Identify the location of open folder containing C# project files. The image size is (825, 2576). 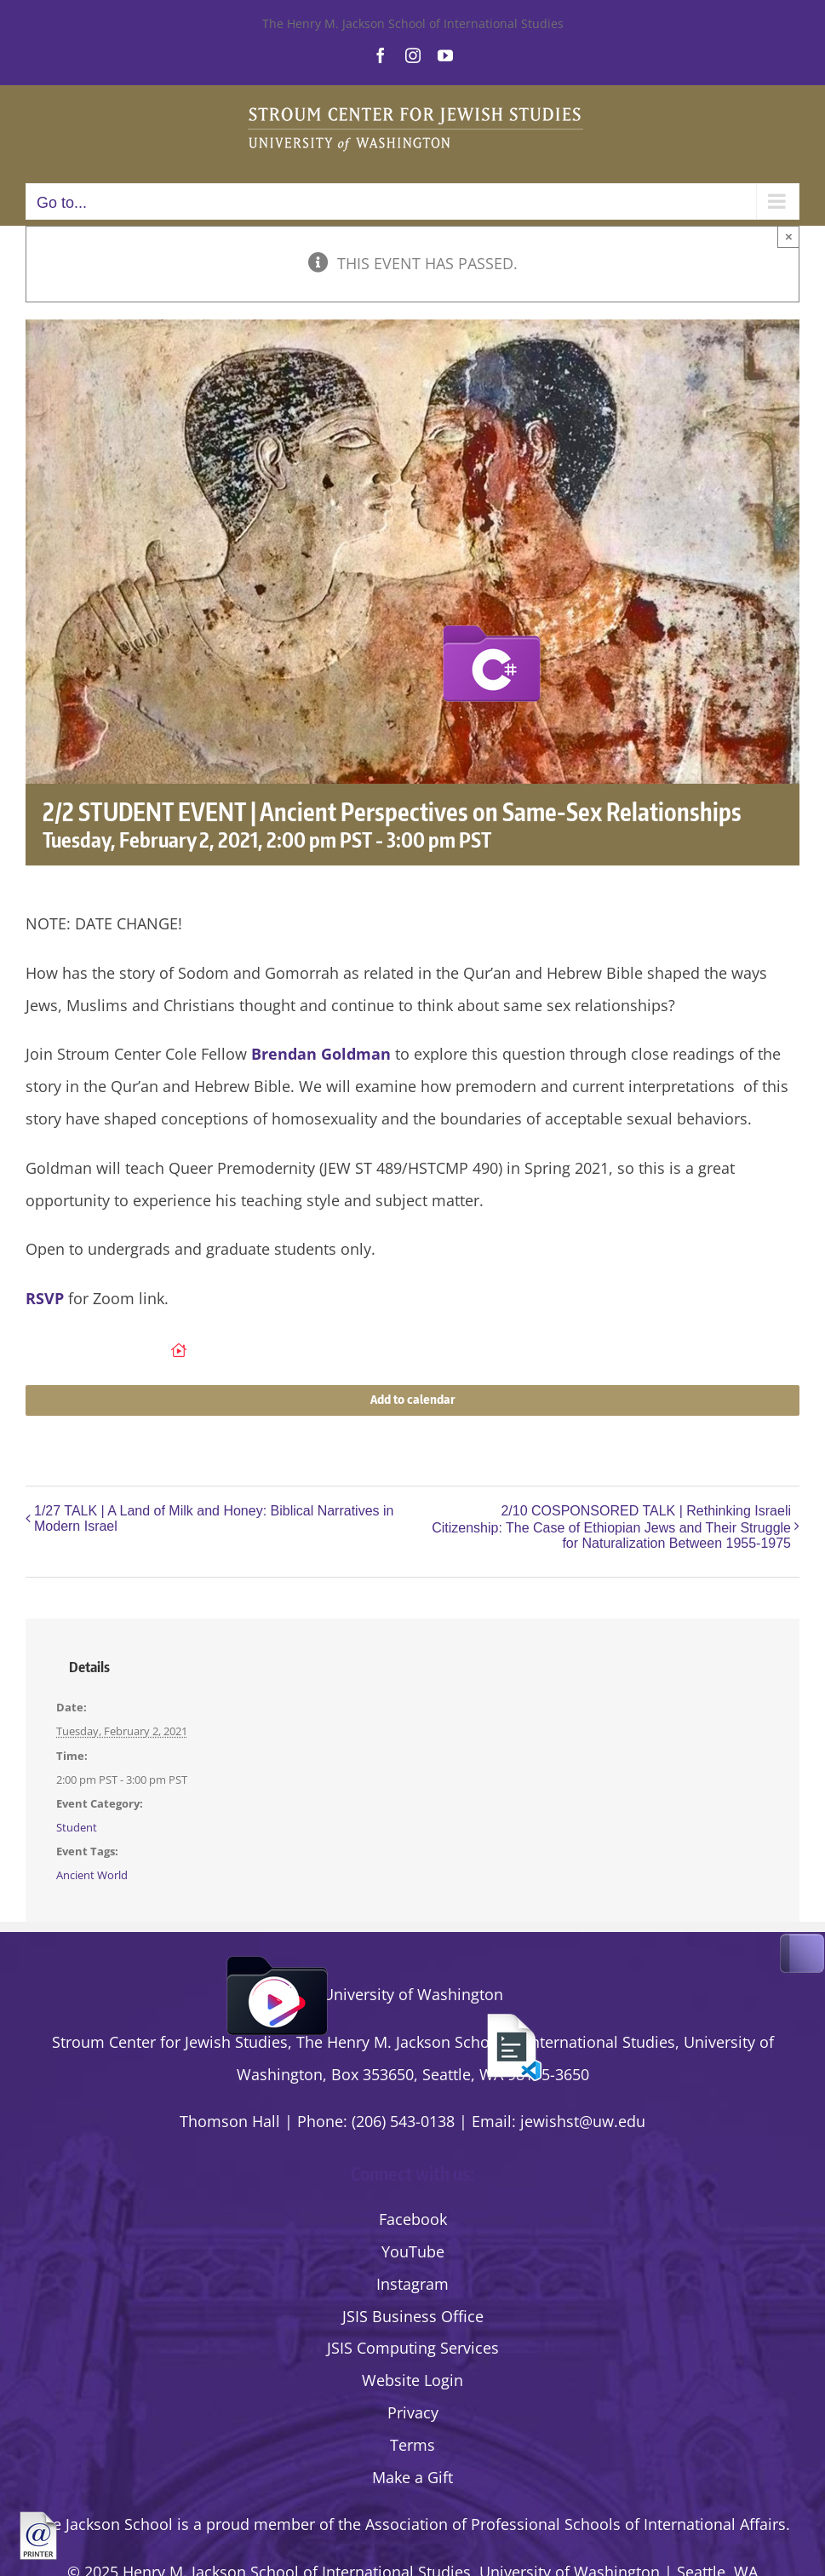
(491, 666).